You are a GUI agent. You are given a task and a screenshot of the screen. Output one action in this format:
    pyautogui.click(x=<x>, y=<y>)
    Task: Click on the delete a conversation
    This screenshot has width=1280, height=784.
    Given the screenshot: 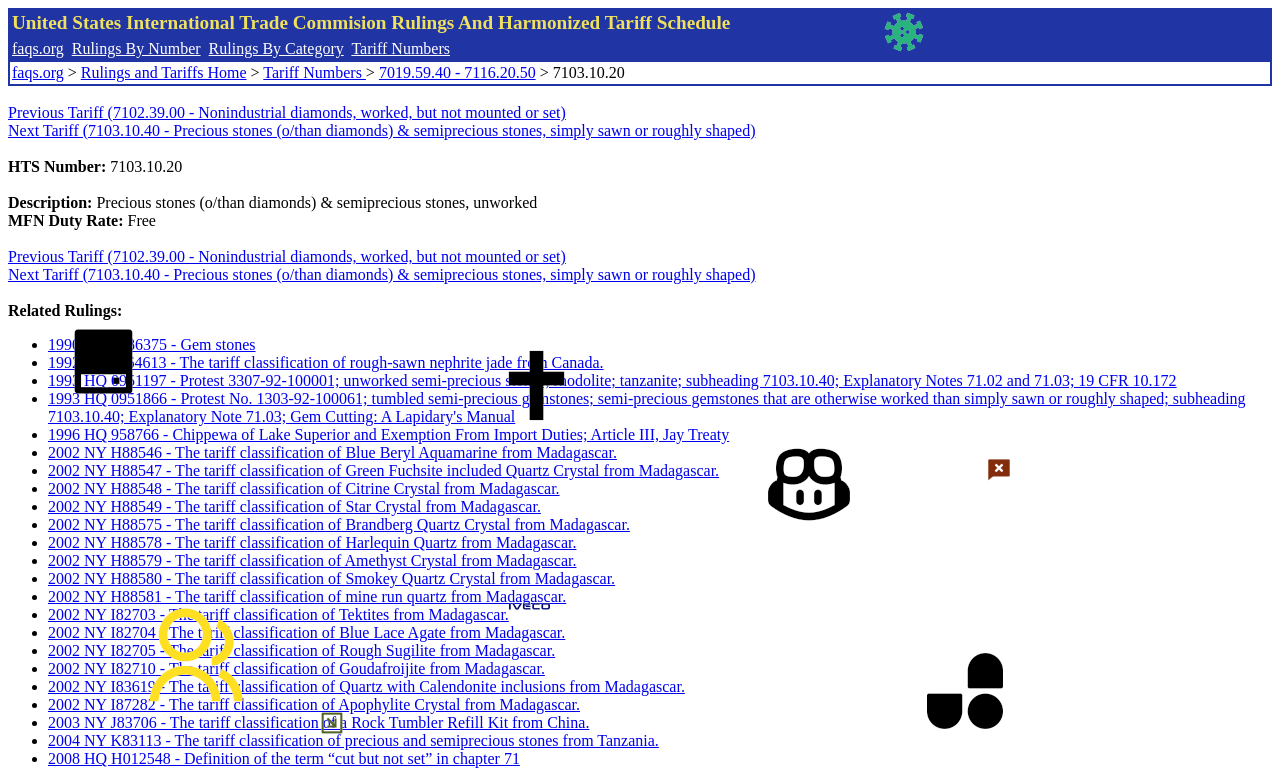 What is the action you would take?
    pyautogui.click(x=999, y=469)
    